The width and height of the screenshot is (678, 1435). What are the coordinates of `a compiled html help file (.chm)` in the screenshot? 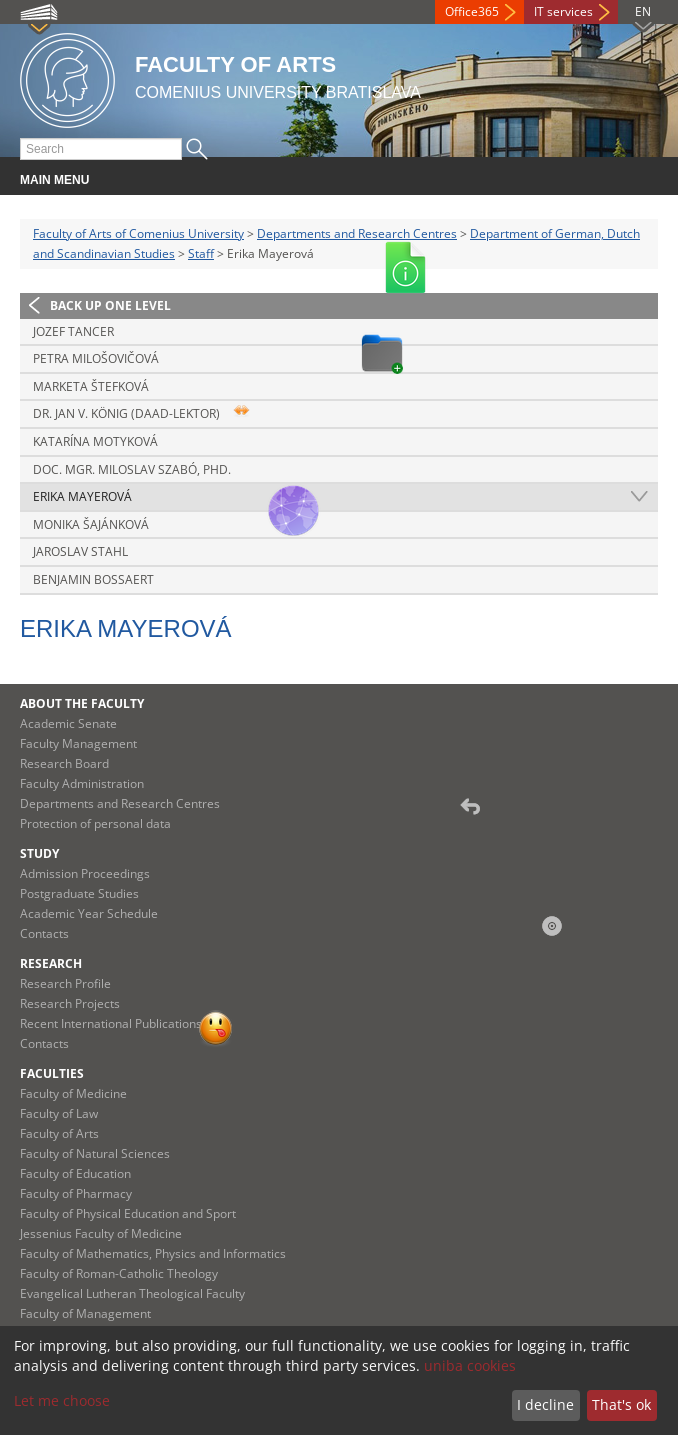 It's located at (405, 268).